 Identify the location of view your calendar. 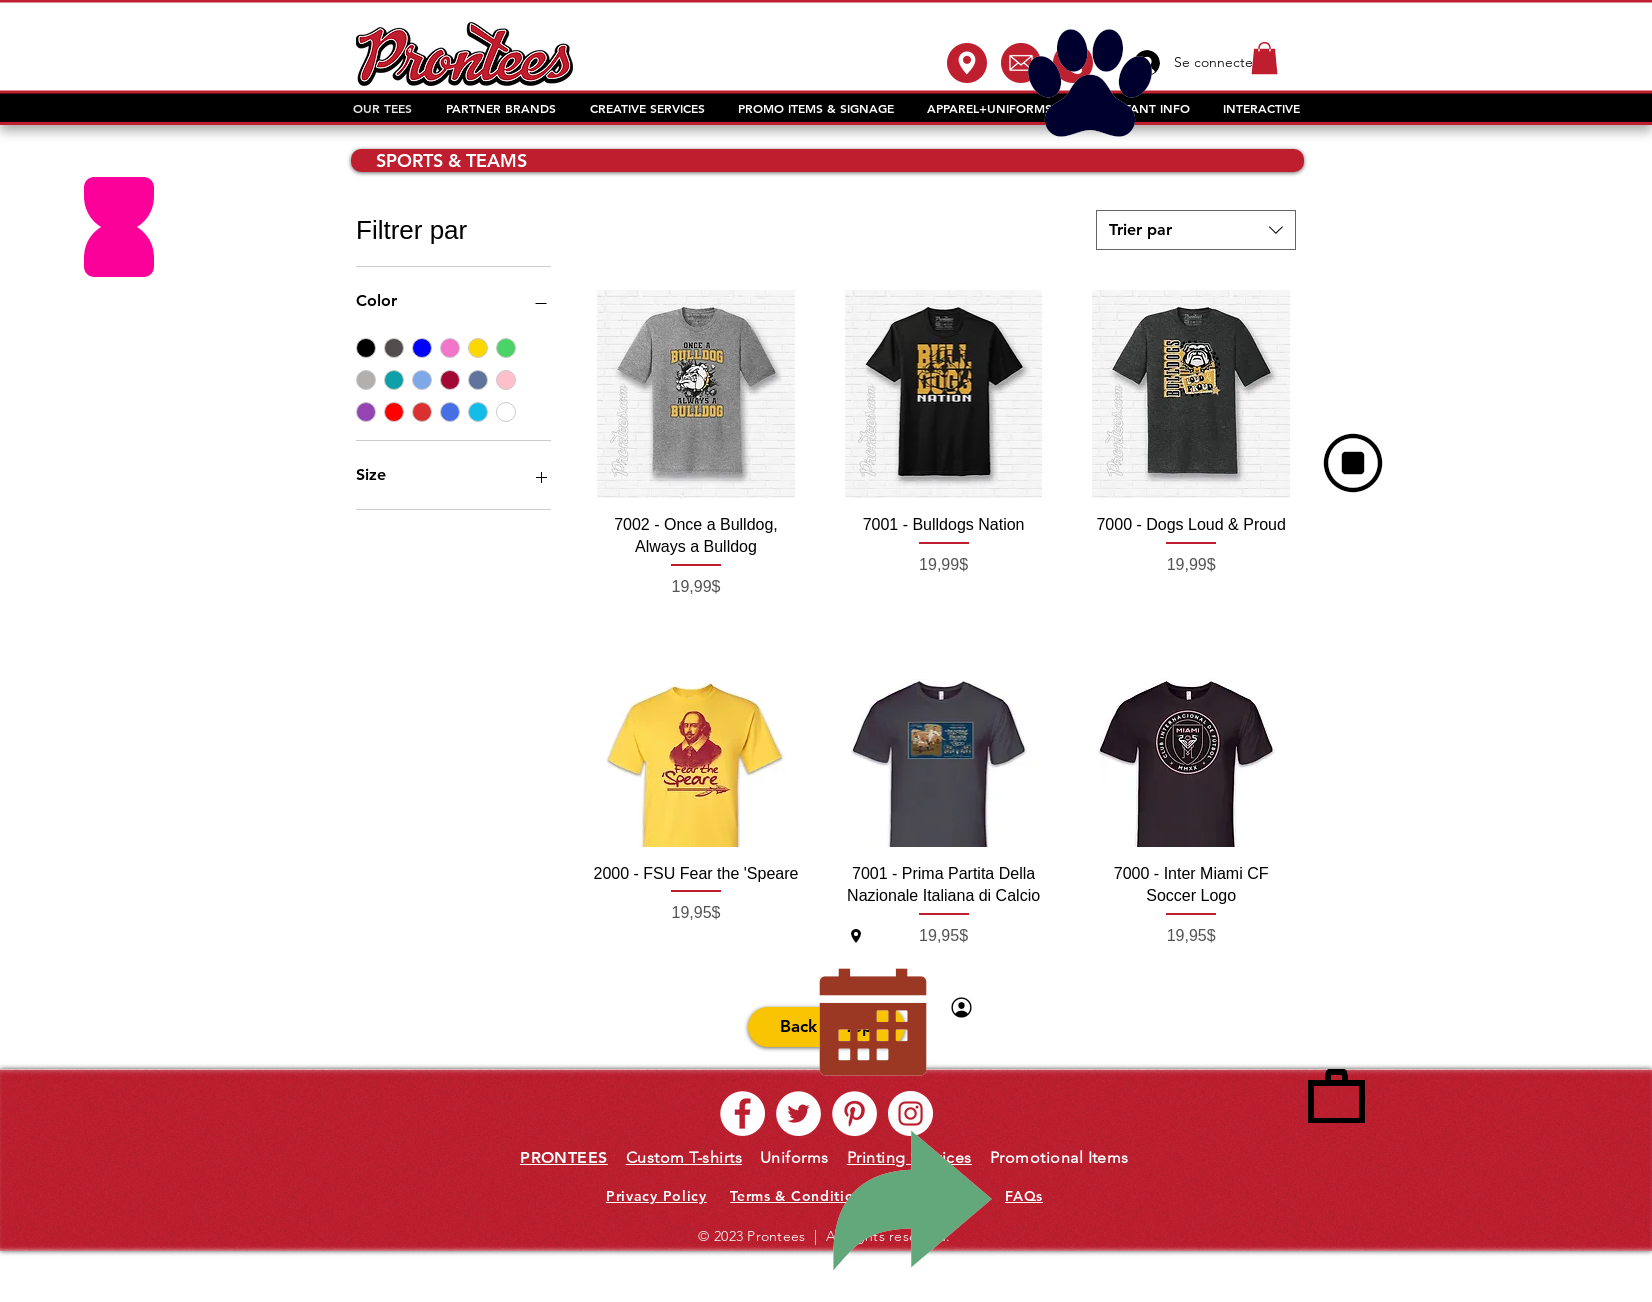
(873, 1022).